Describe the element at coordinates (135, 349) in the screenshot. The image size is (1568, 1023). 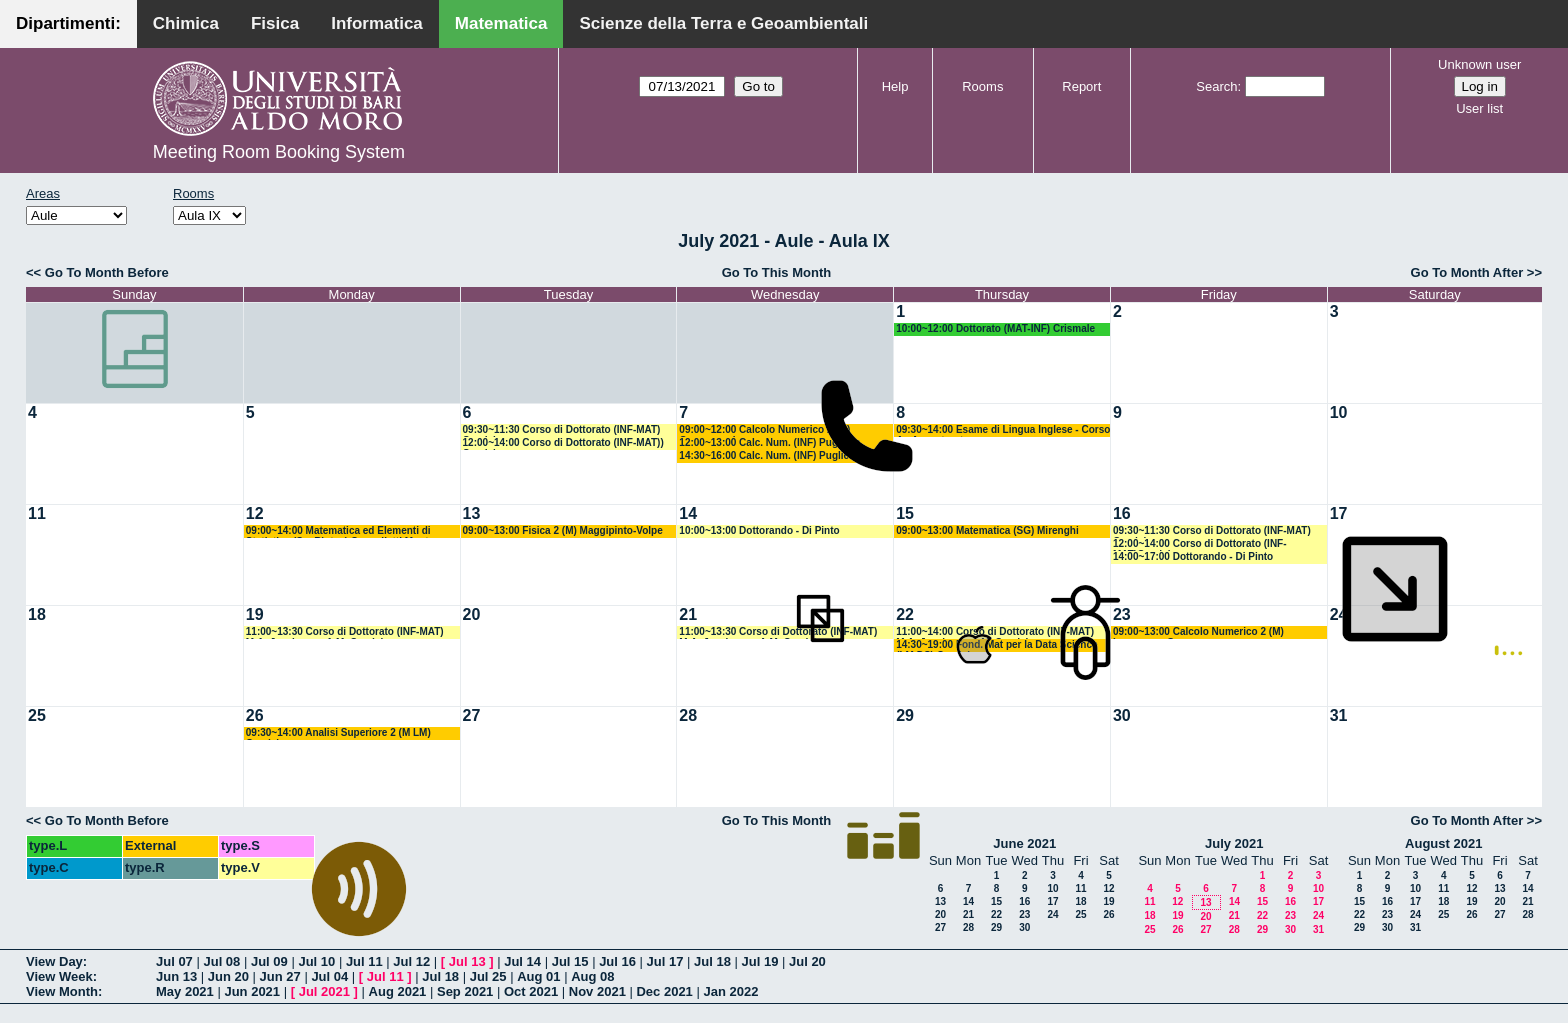
I see `indicates stairs or stairway access` at that location.